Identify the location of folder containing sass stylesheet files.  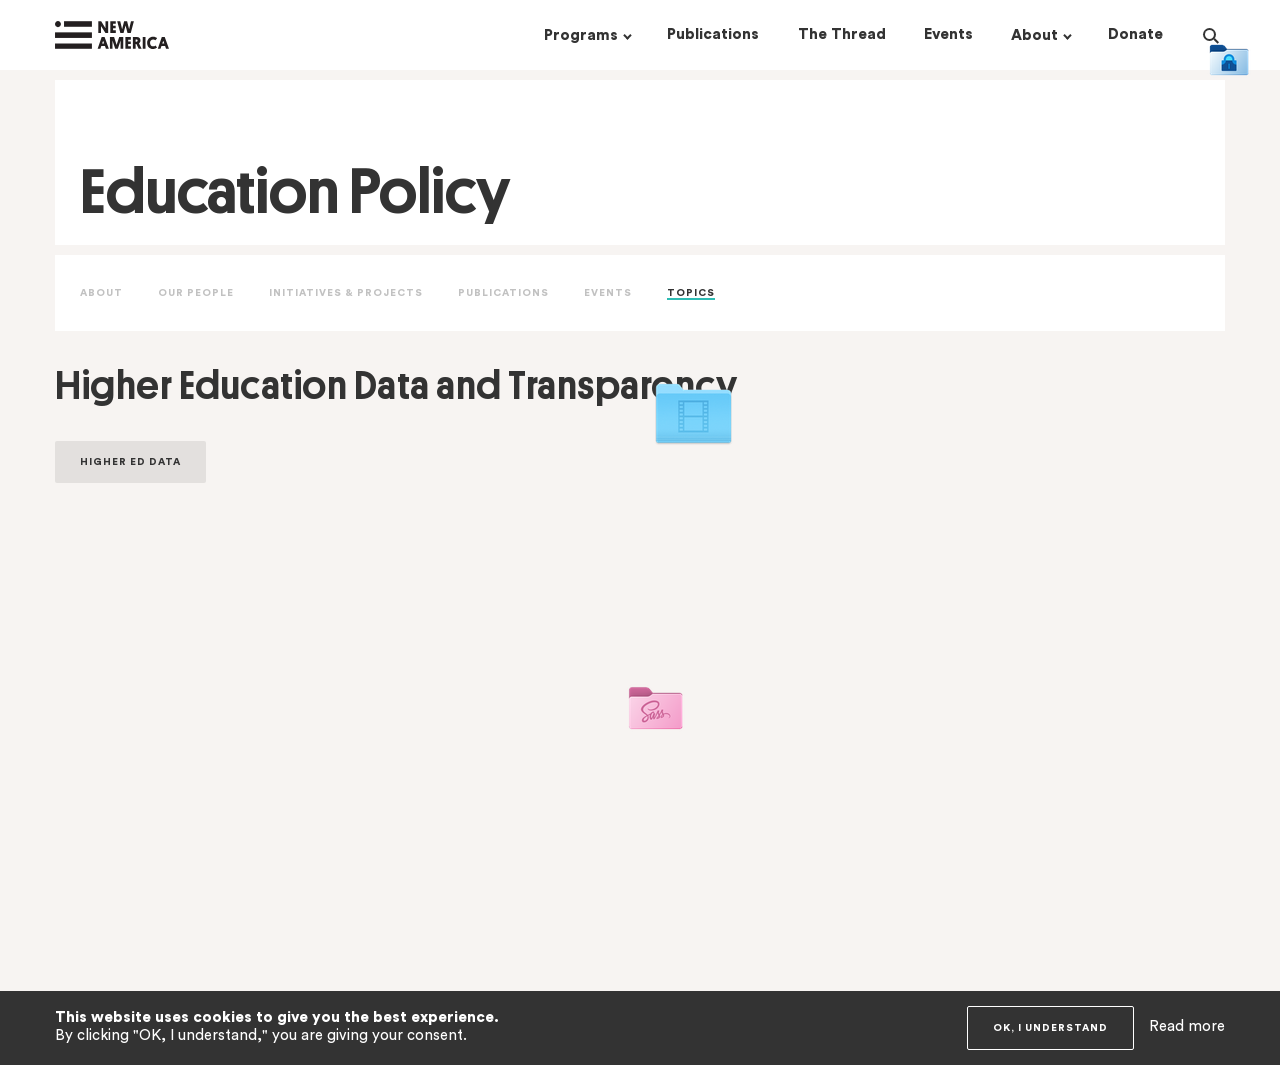
(655, 709).